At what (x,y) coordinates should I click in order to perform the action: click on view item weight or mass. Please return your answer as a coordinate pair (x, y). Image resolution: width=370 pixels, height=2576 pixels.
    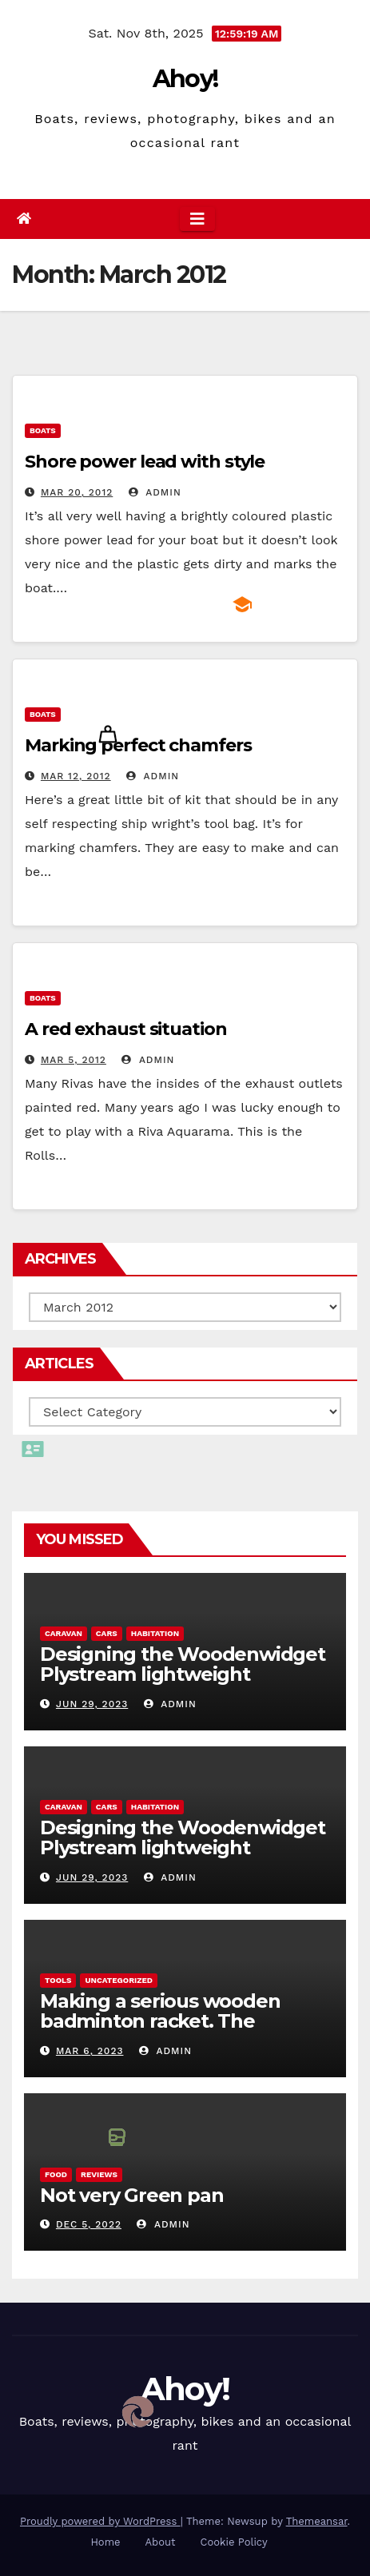
    Looking at the image, I should click on (108, 735).